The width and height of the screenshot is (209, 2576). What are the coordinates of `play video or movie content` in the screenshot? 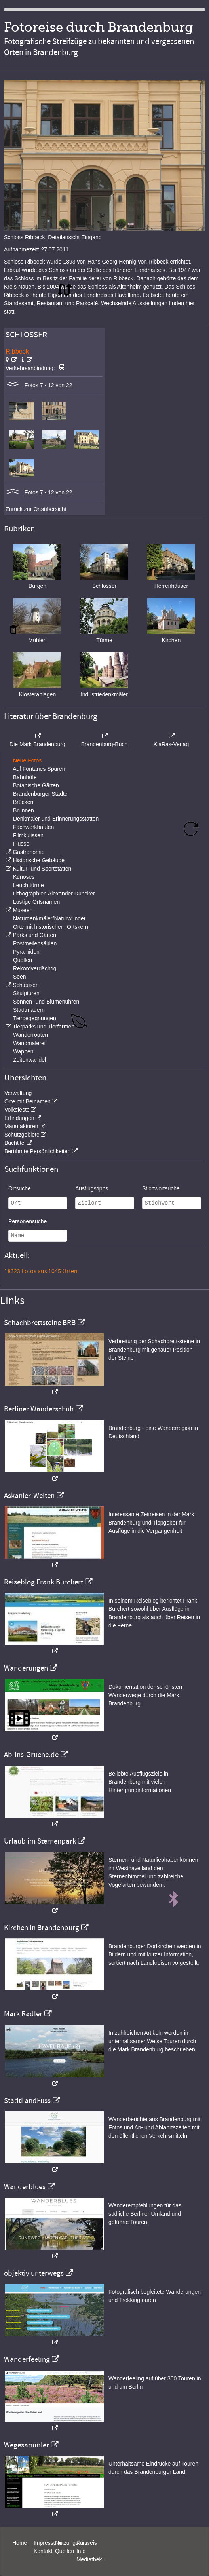 It's located at (19, 1718).